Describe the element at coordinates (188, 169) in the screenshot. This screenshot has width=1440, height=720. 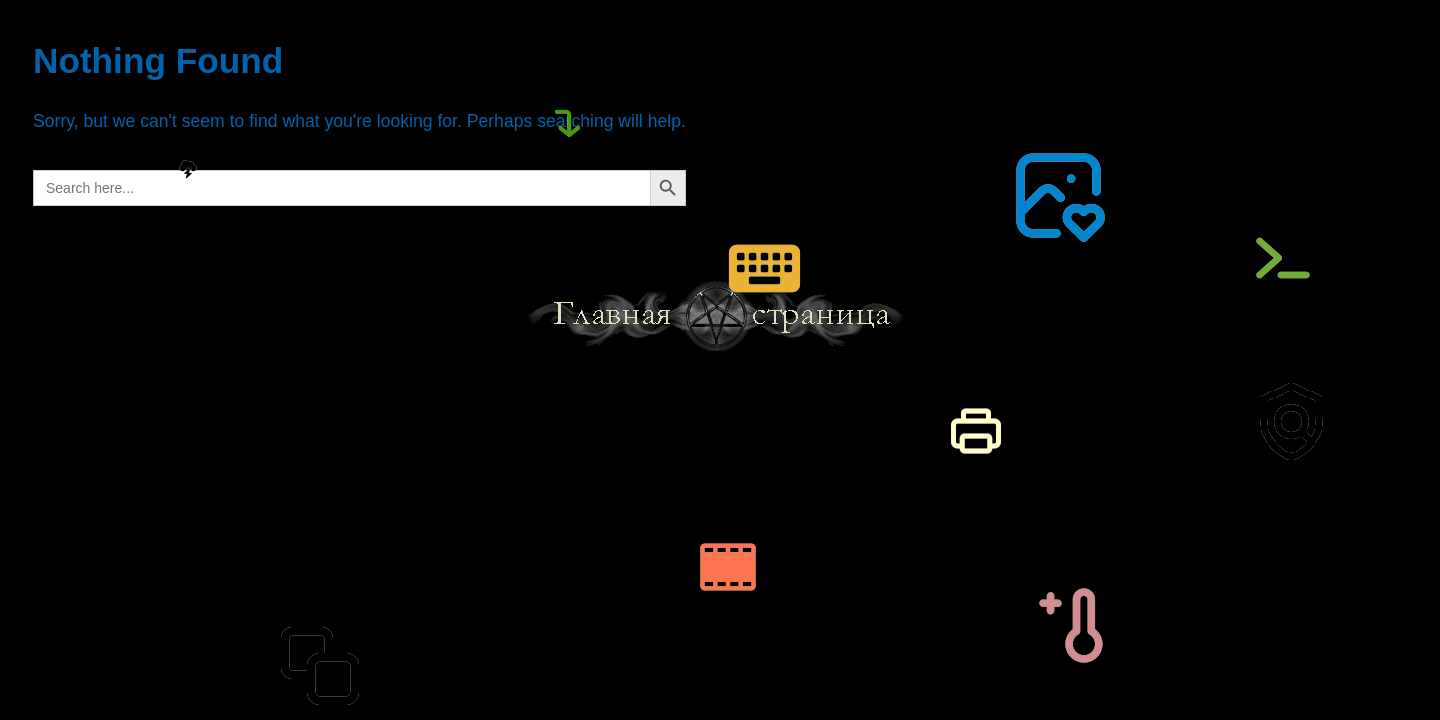
I see `indicates thunderstorm or severe weather conditions` at that location.